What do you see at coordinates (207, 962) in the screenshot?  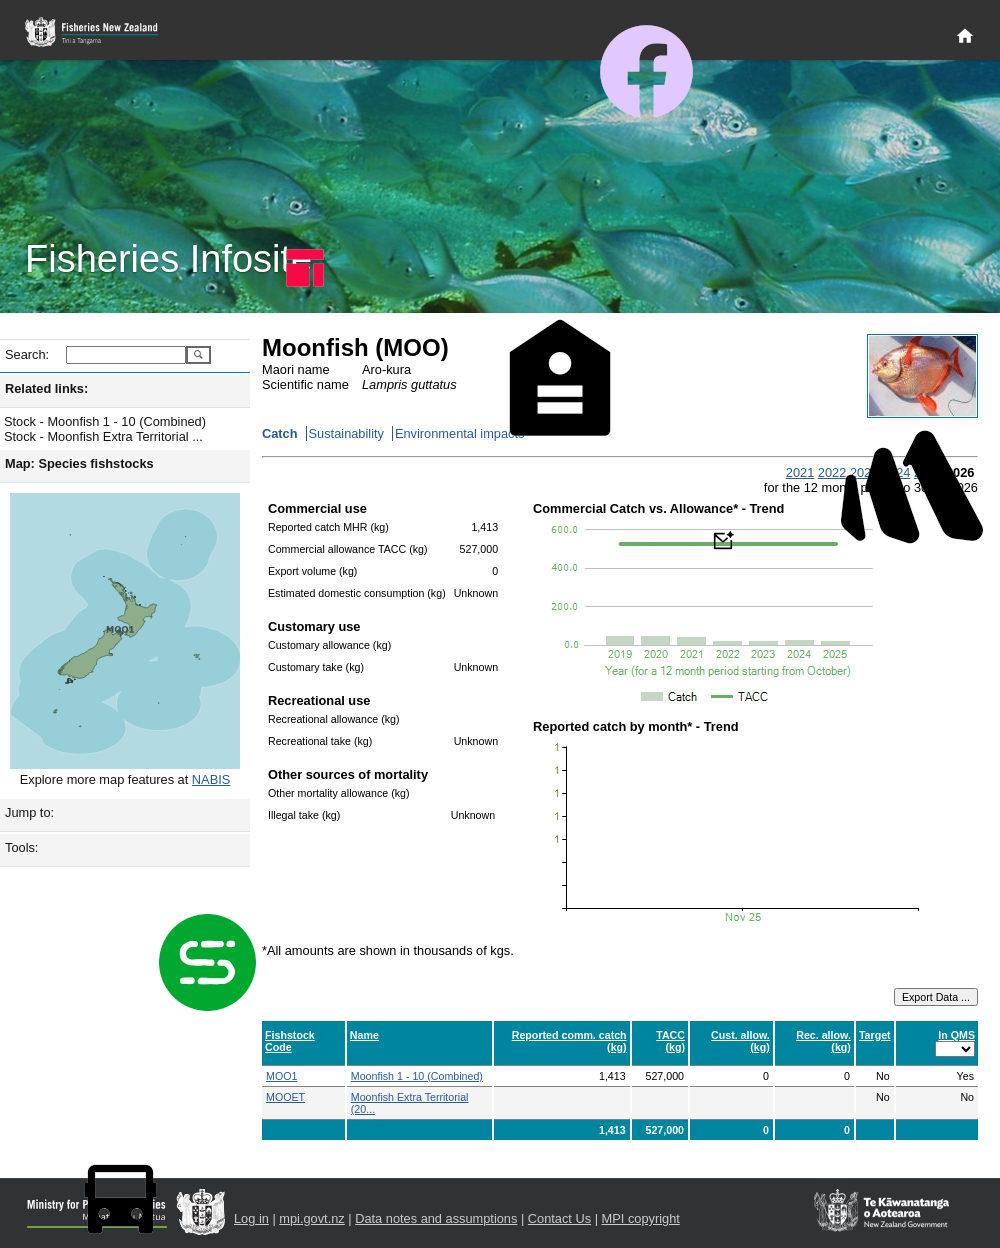 I see `sanic web framework logo` at bounding box center [207, 962].